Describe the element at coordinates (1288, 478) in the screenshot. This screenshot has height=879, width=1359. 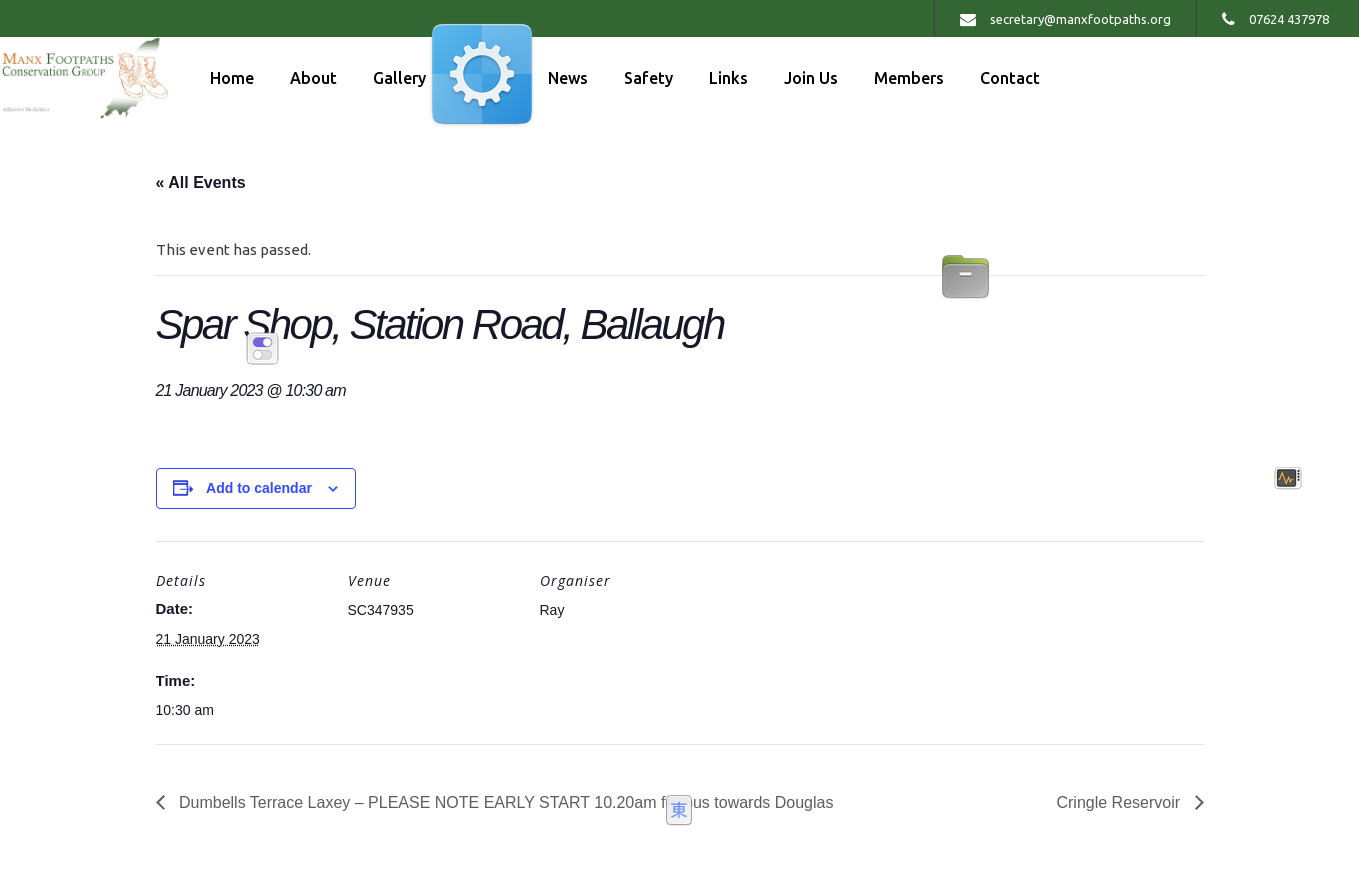
I see `open htop system monitor application` at that location.